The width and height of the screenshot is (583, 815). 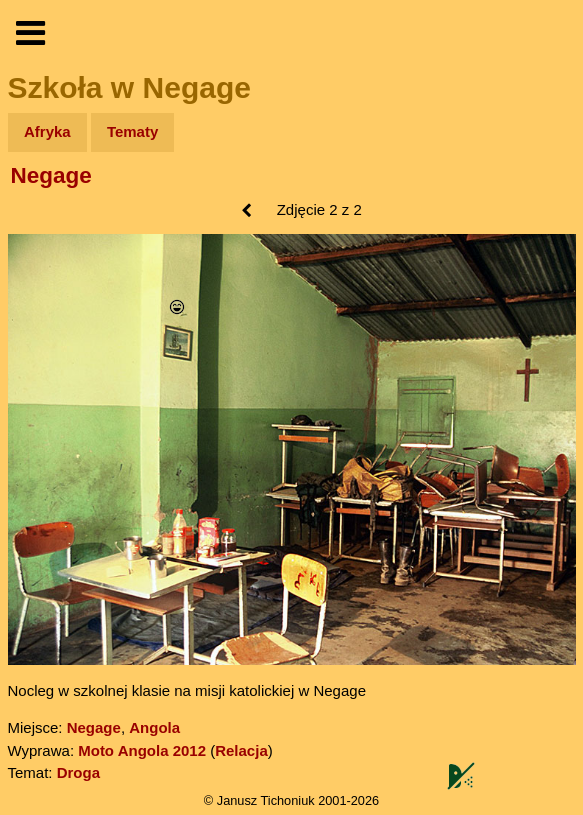 I want to click on indicates coughing is prohibited in this area, so click(x=461, y=776).